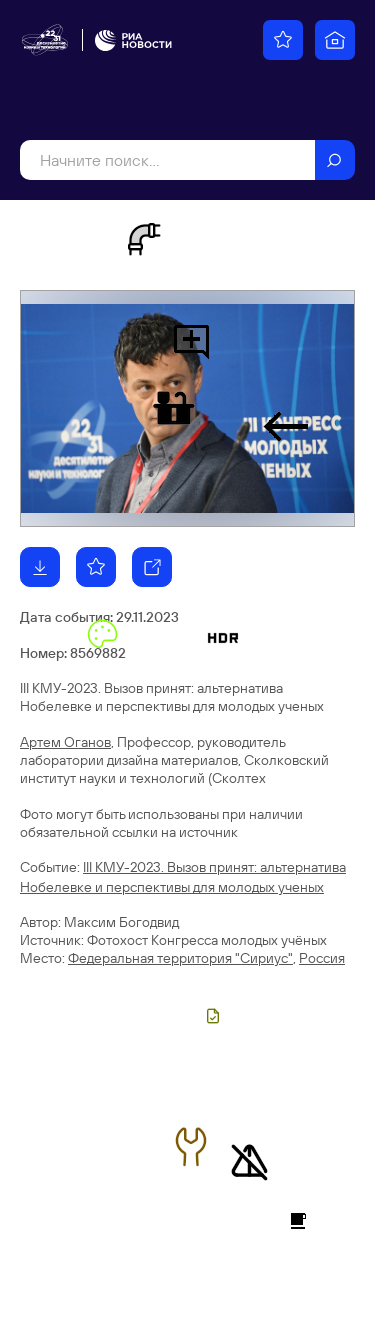 Image resolution: width=375 pixels, height=1322 pixels. I want to click on file successfully uploaded or verified, so click(213, 1016).